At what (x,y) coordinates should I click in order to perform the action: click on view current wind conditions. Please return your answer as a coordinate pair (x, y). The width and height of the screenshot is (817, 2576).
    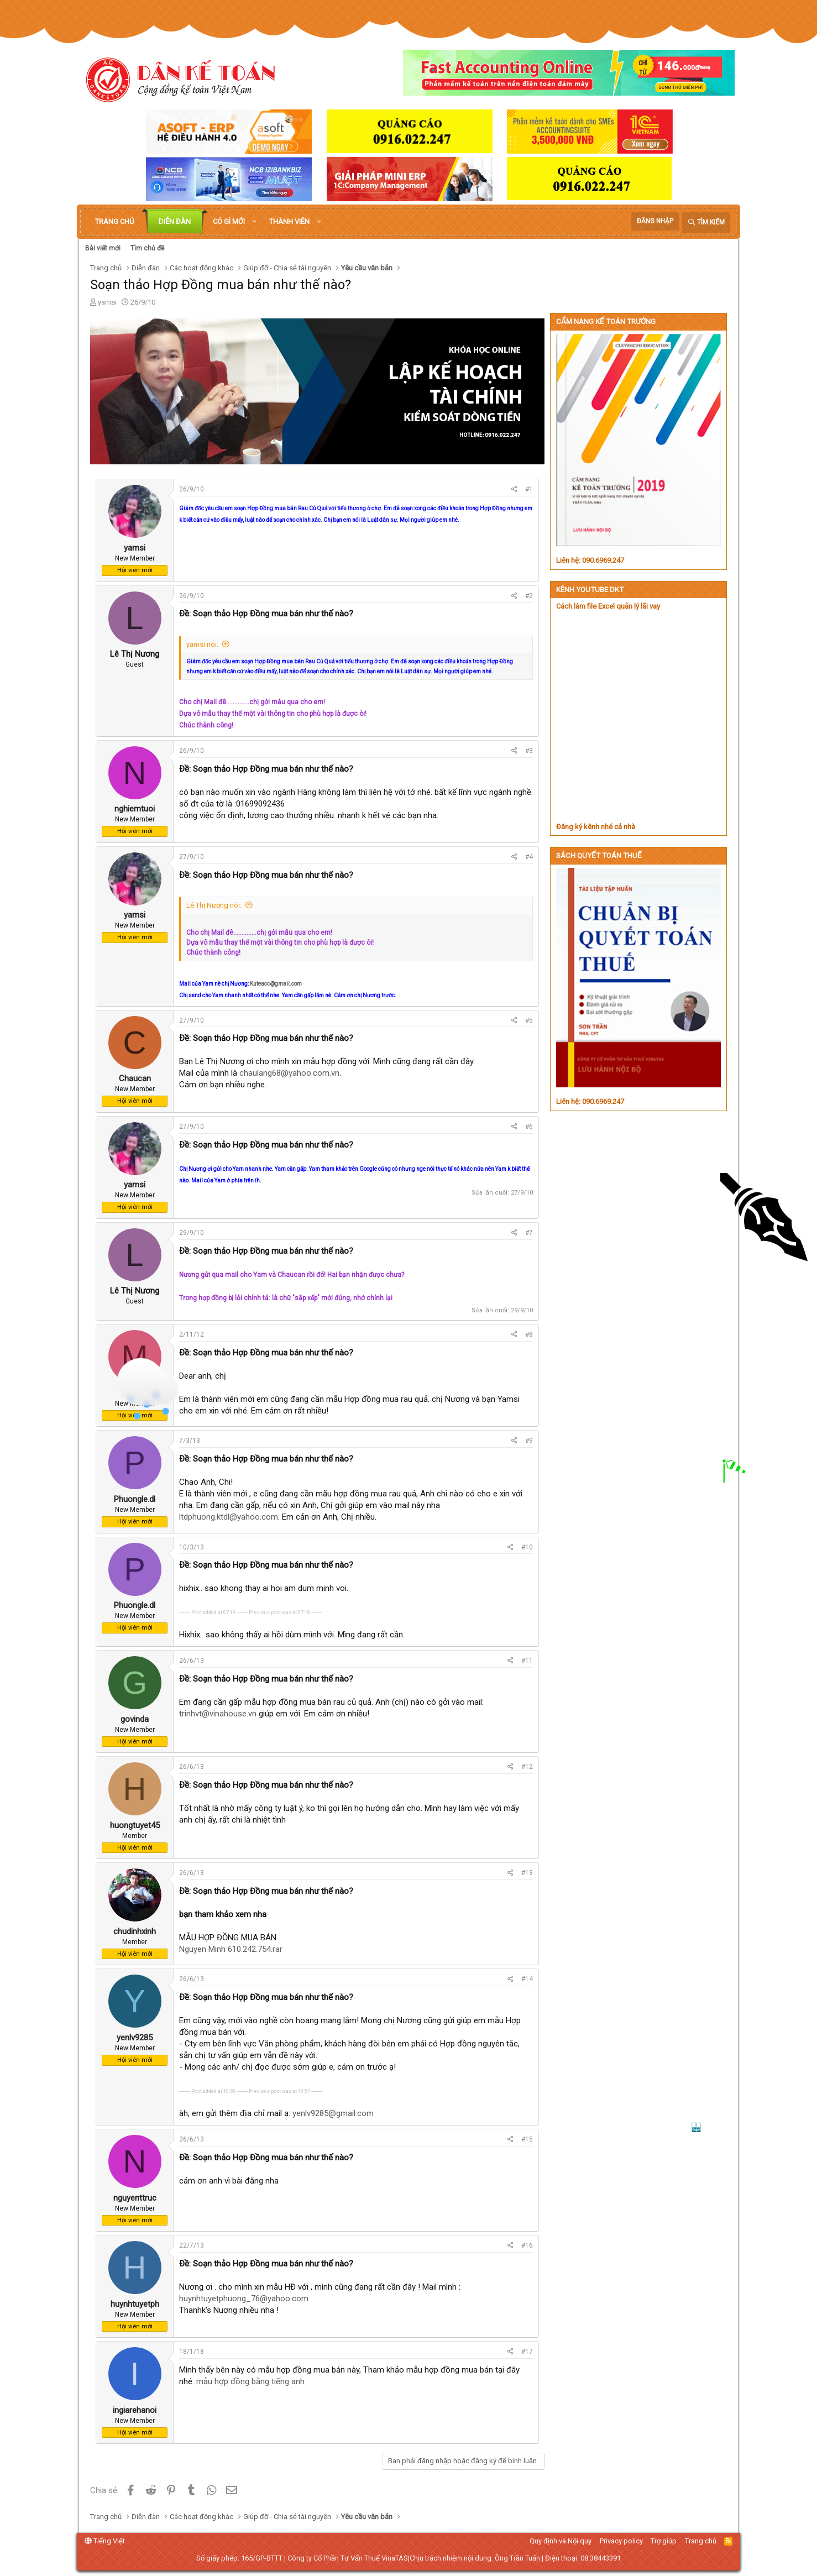
    Looking at the image, I should click on (734, 1471).